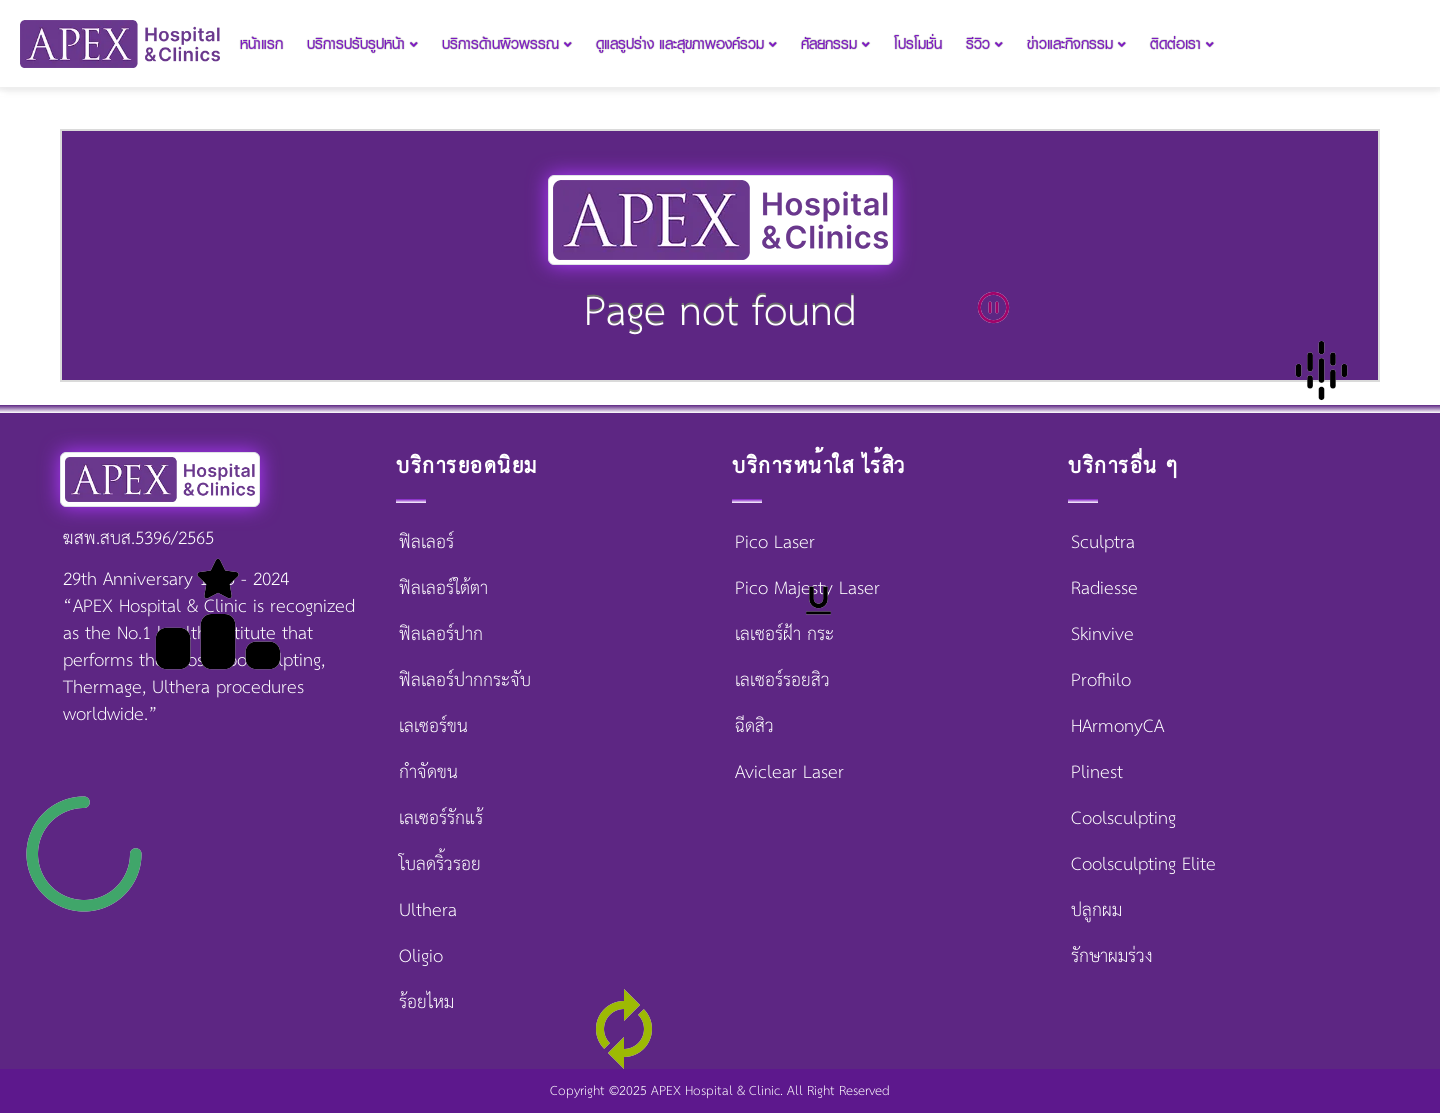  Describe the element at coordinates (84, 854) in the screenshot. I see `loading content in progress` at that location.